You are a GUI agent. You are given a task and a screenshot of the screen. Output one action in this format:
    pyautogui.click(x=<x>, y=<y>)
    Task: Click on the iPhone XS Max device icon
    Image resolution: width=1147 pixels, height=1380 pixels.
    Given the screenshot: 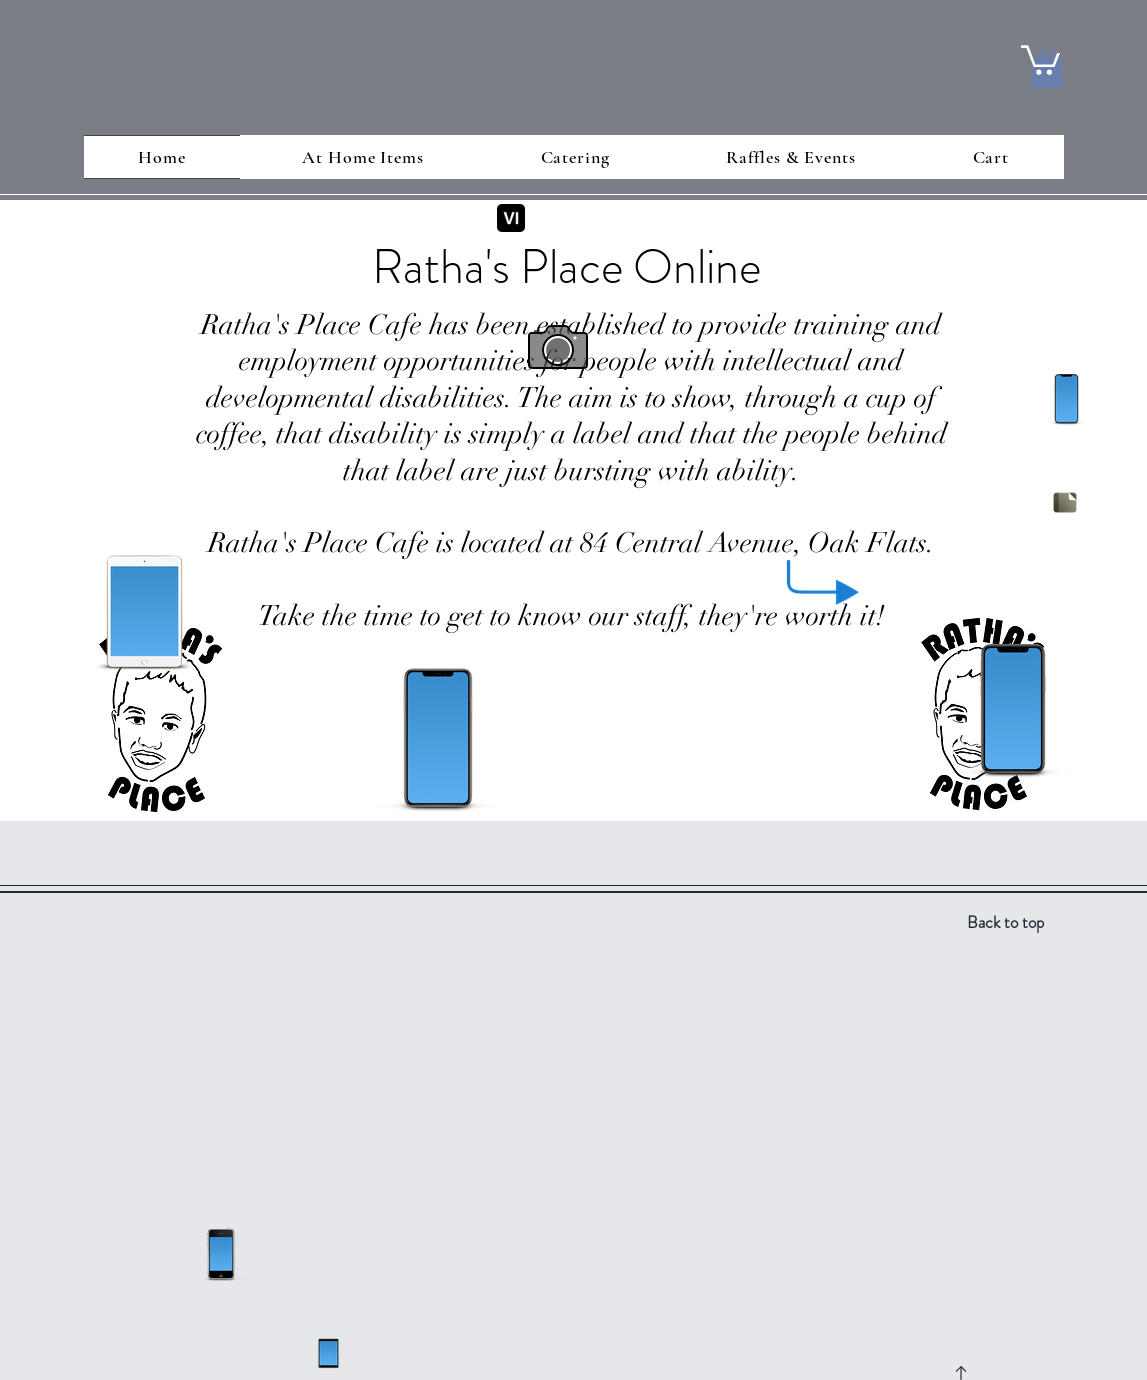 What is the action you would take?
    pyautogui.click(x=438, y=740)
    